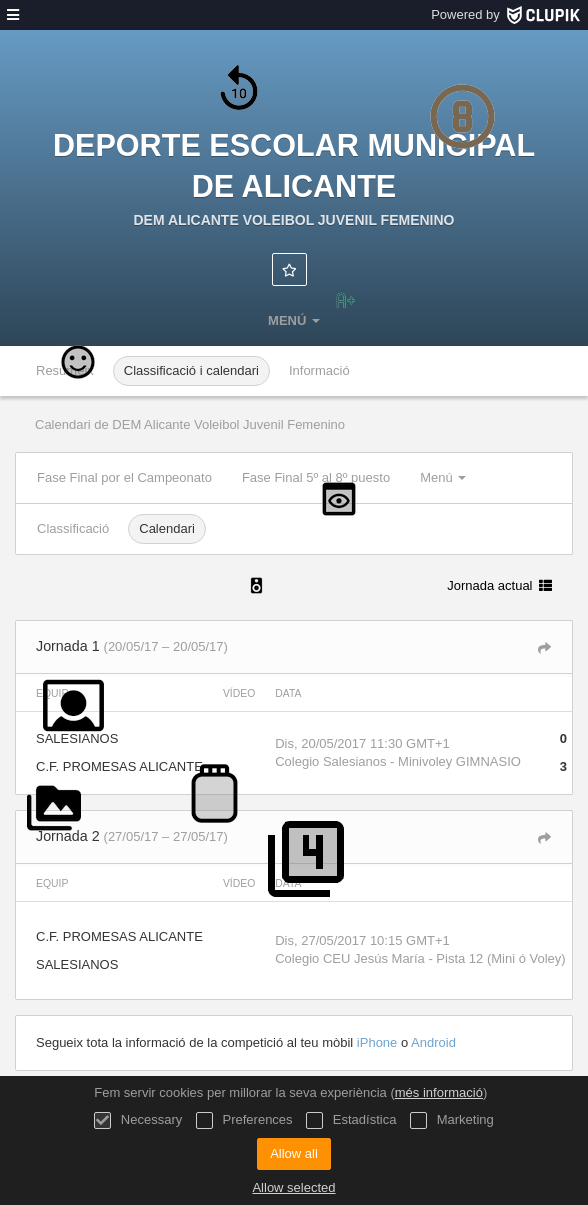 The height and width of the screenshot is (1205, 588). I want to click on access your photo library, so click(54, 808).